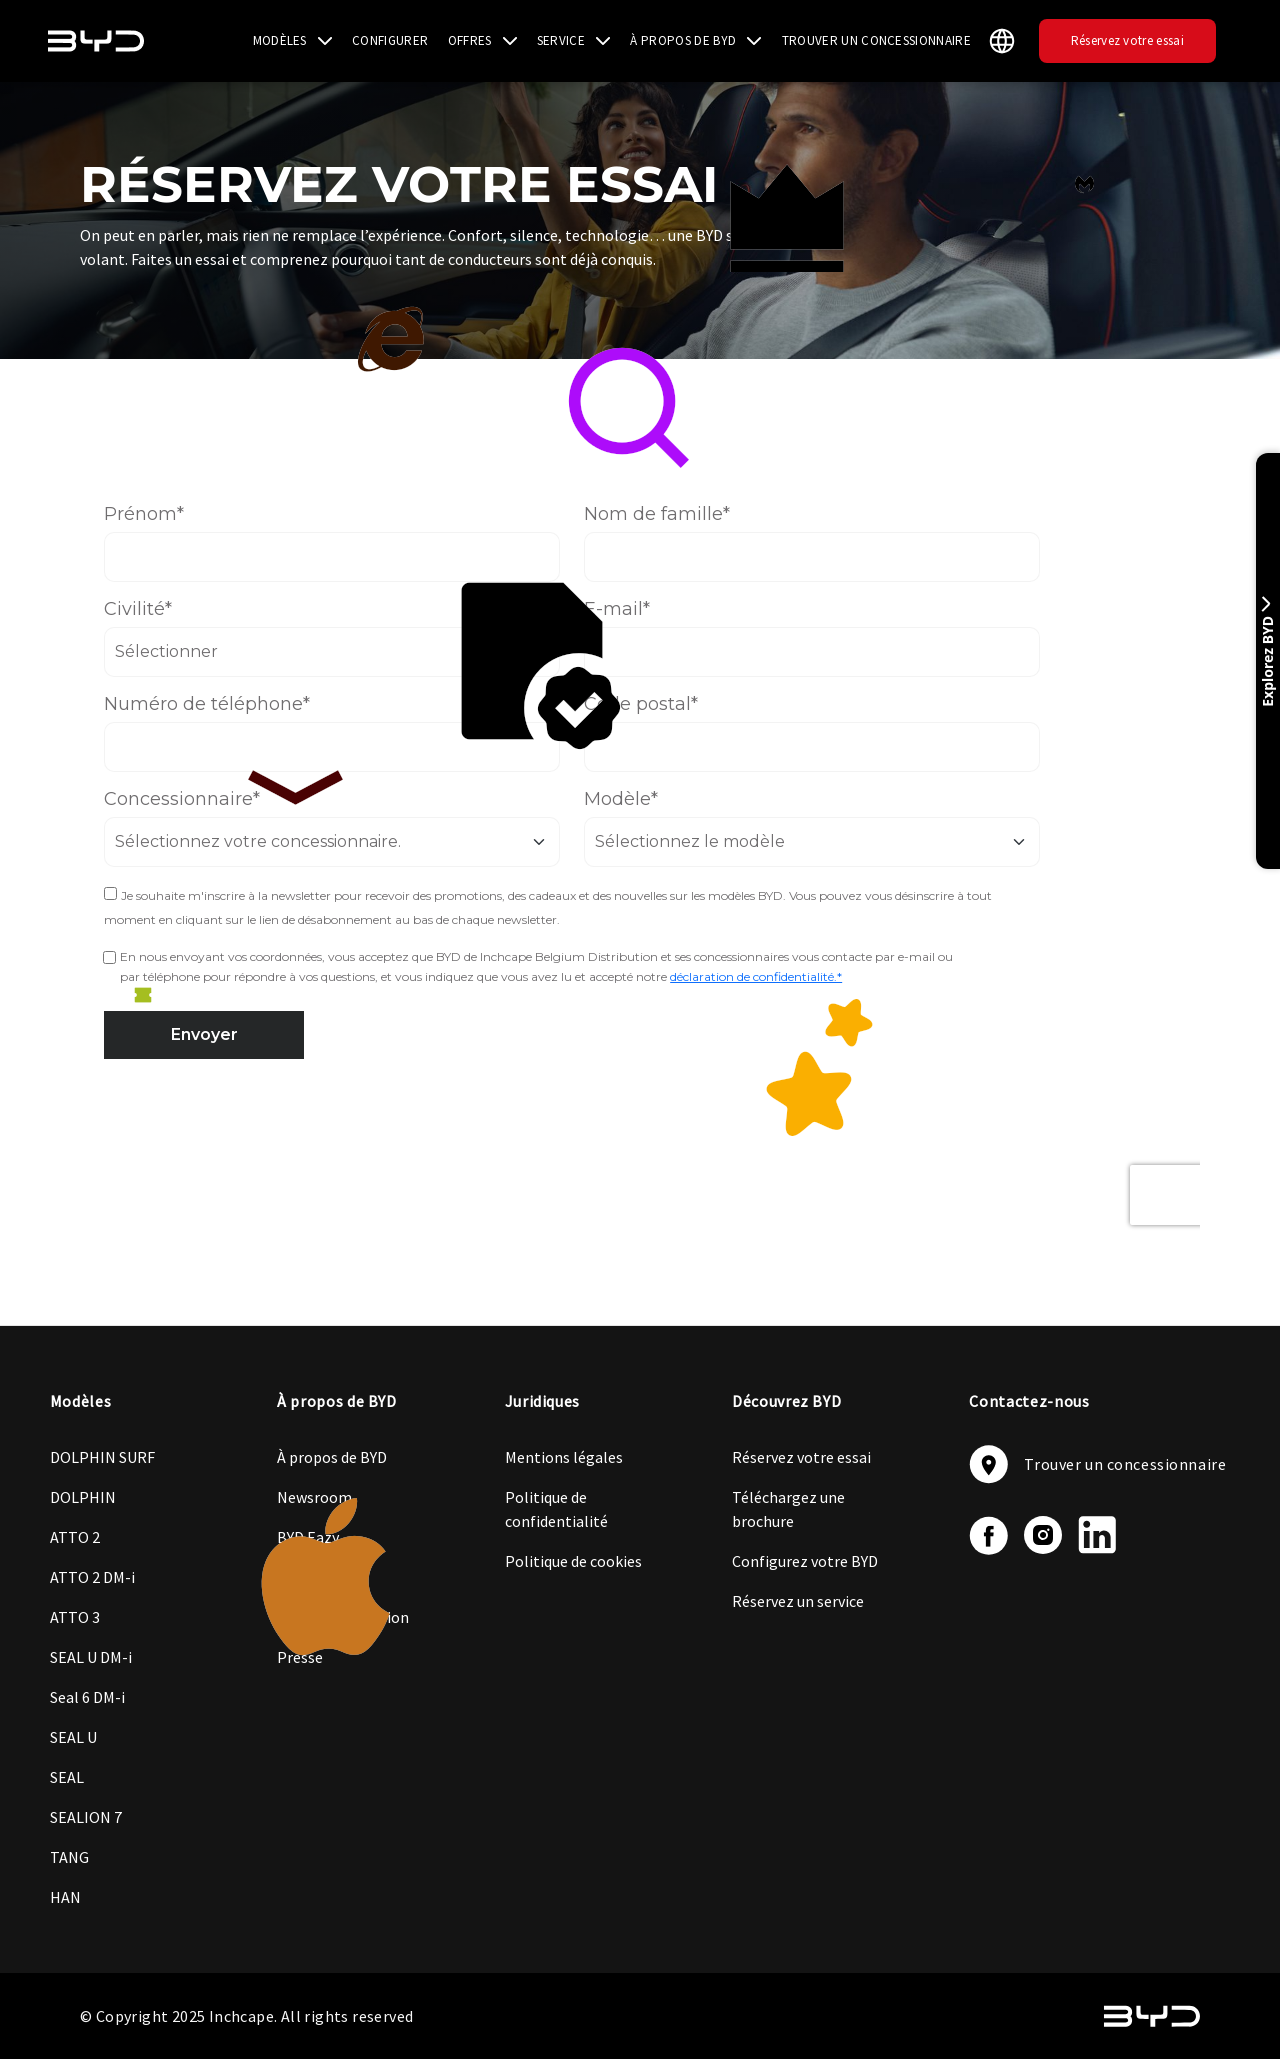 The width and height of the screenshot is (1280, 2059). I want to click on view your tickets or passes, so click(143, 995).